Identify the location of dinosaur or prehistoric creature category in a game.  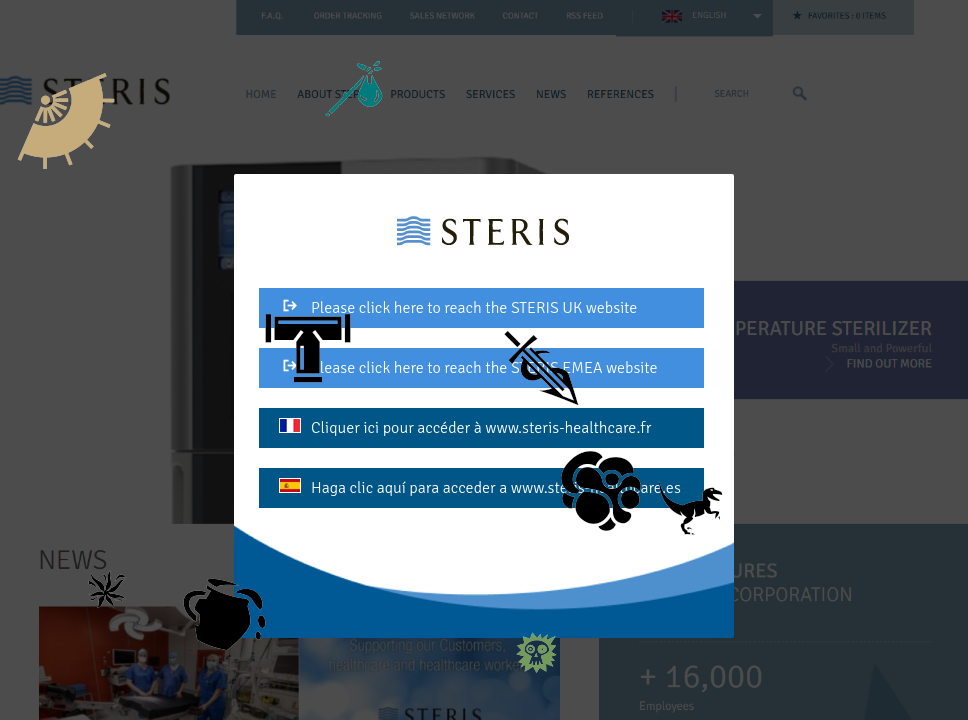
(690, 507).